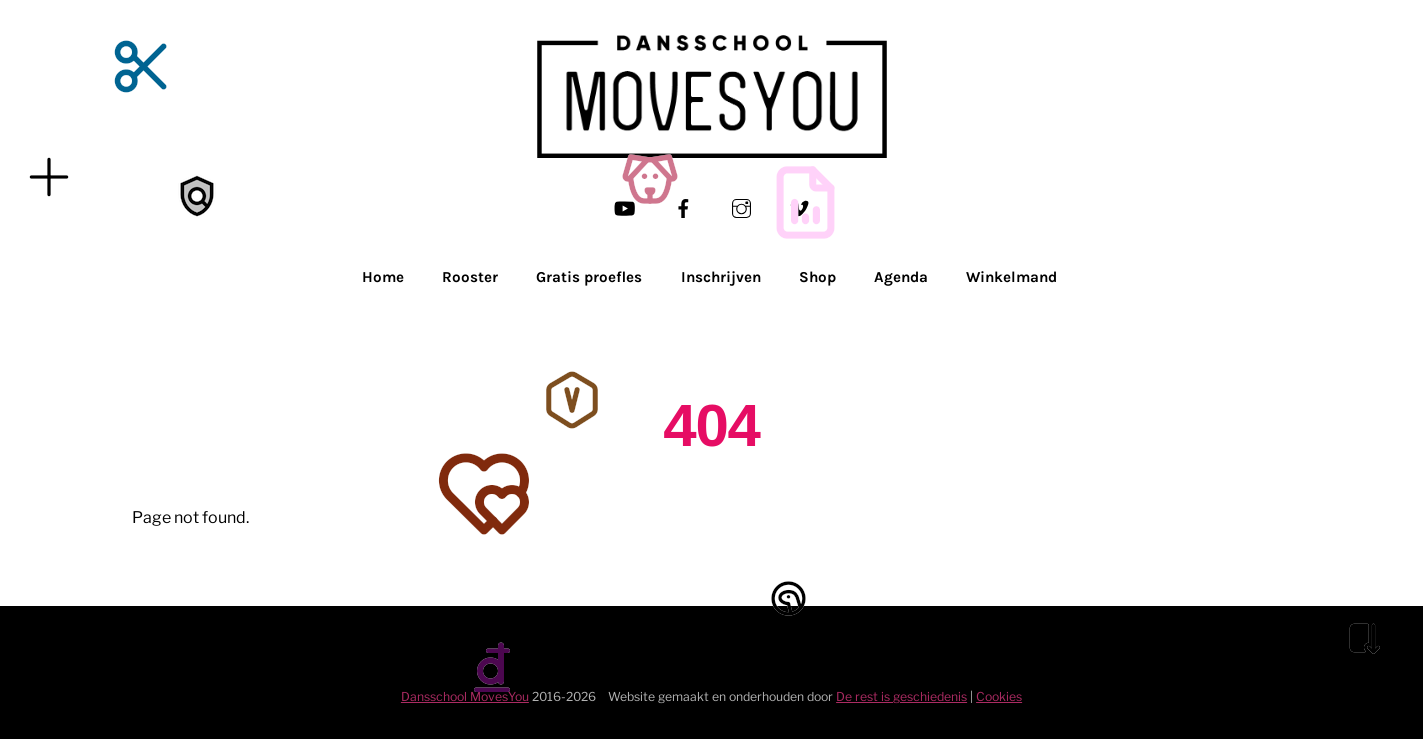 The height and width of the screenshot is (739, 1423). What do you see at coordinates (788, 598) in the screenshot?
I see `link to Deno runtime or project` at bounding box center [788, 598].